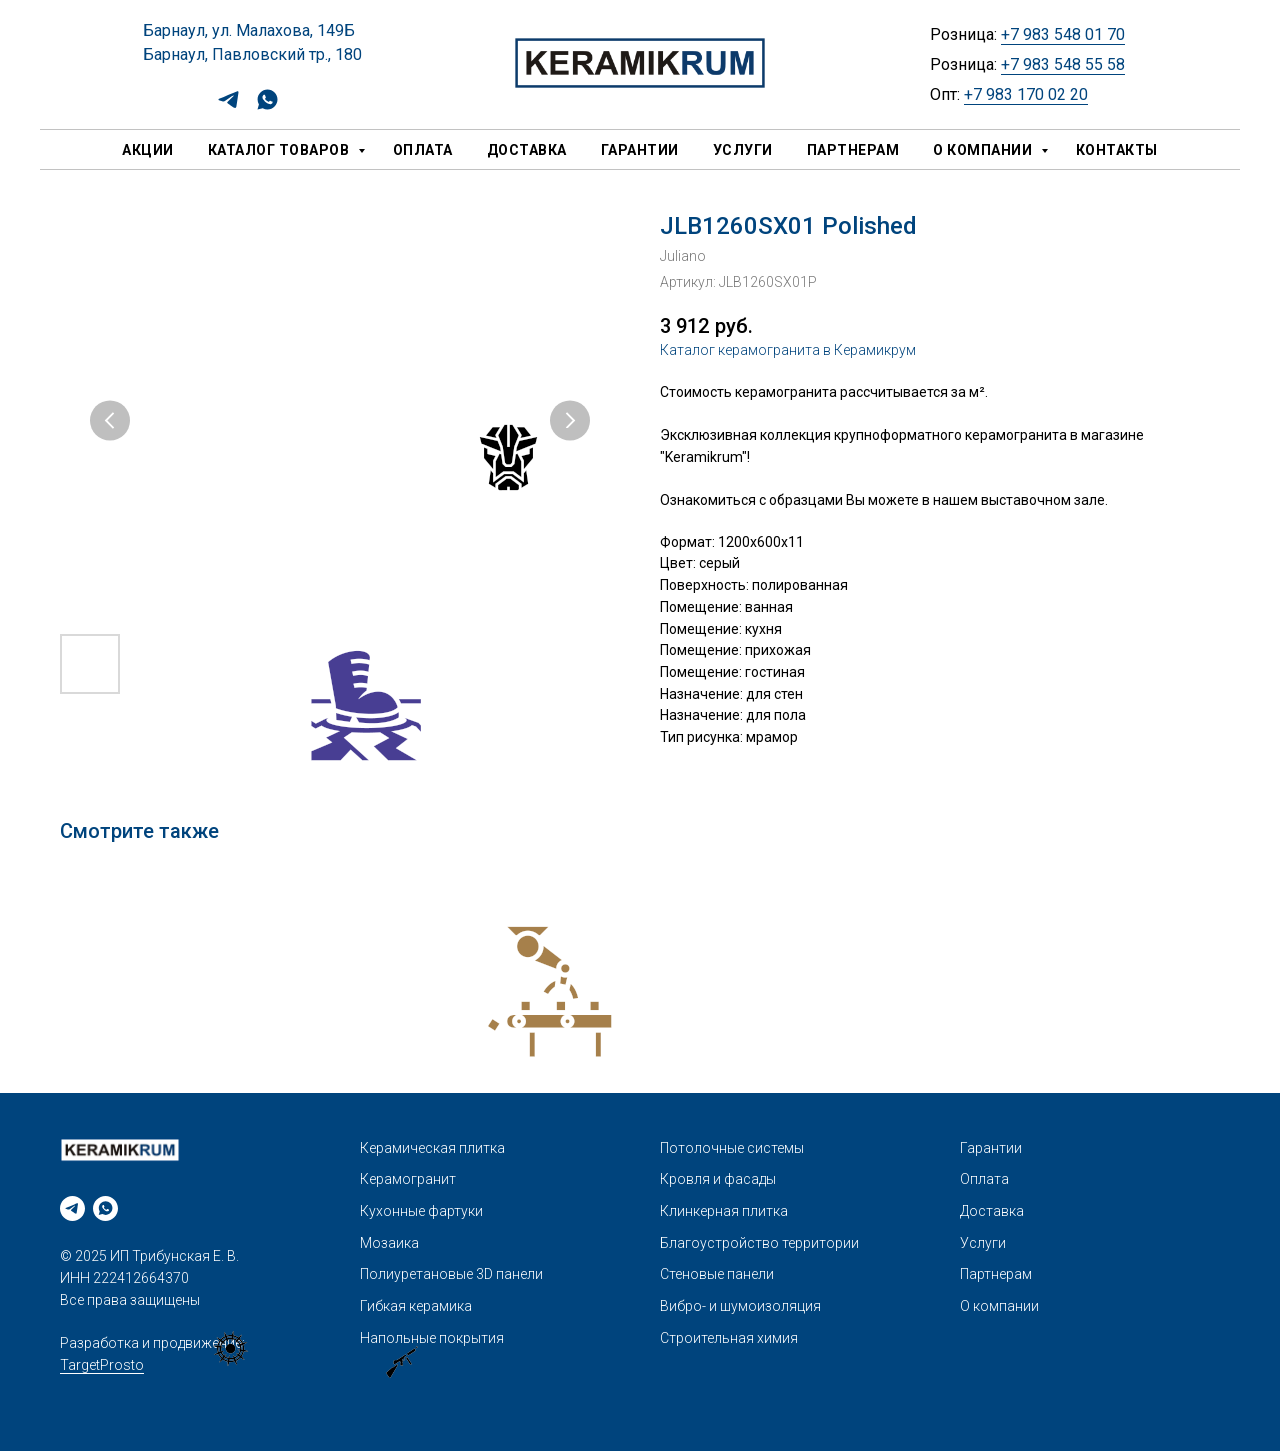 This screenshot has height=1451, width=1280. Describe the element at coordinates (366, 705) in the screenshot. I see `activate ground slam ability` at that location.